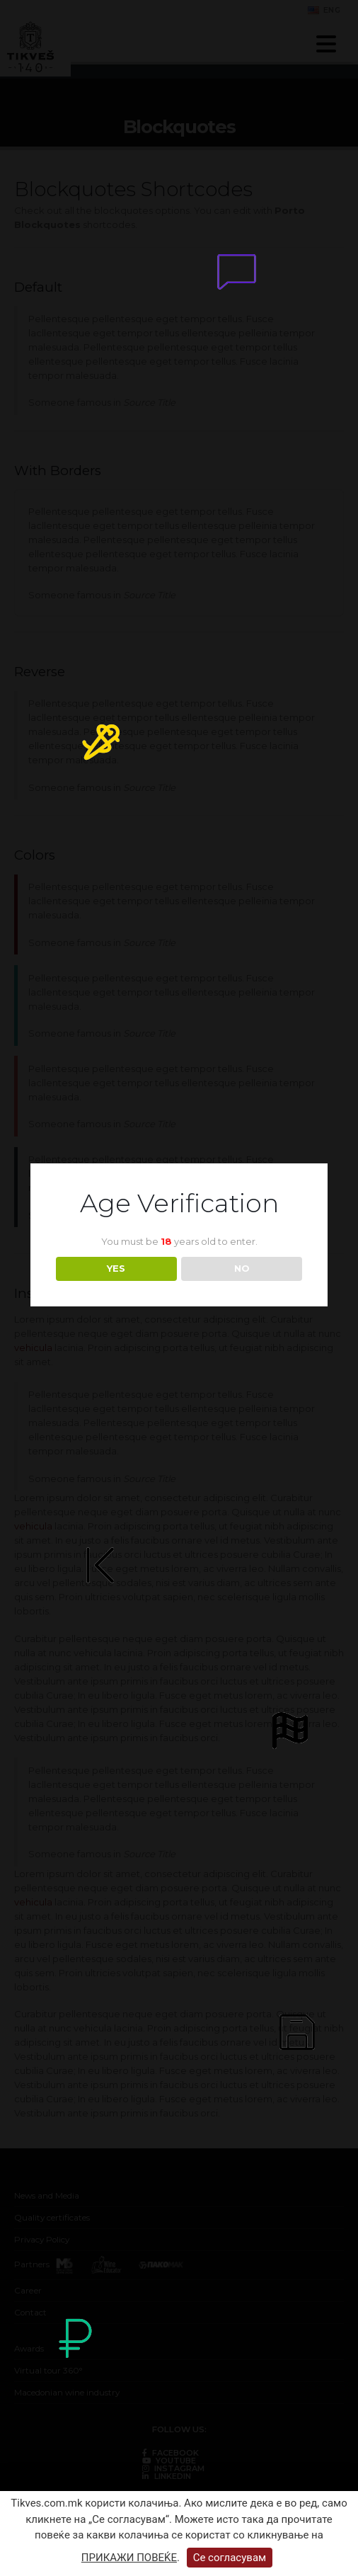 Image resolution: width=358 pixels, height=2576 pixels. I want to click on access sewing or craft tools, so click(102, 742).